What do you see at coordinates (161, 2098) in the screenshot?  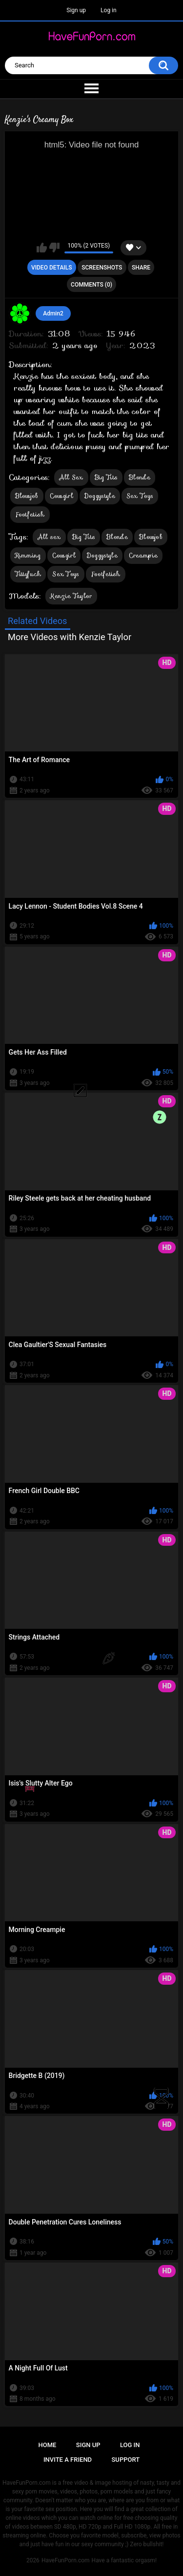 I see `indicates time is running low` at bounding box center [161, 2098].